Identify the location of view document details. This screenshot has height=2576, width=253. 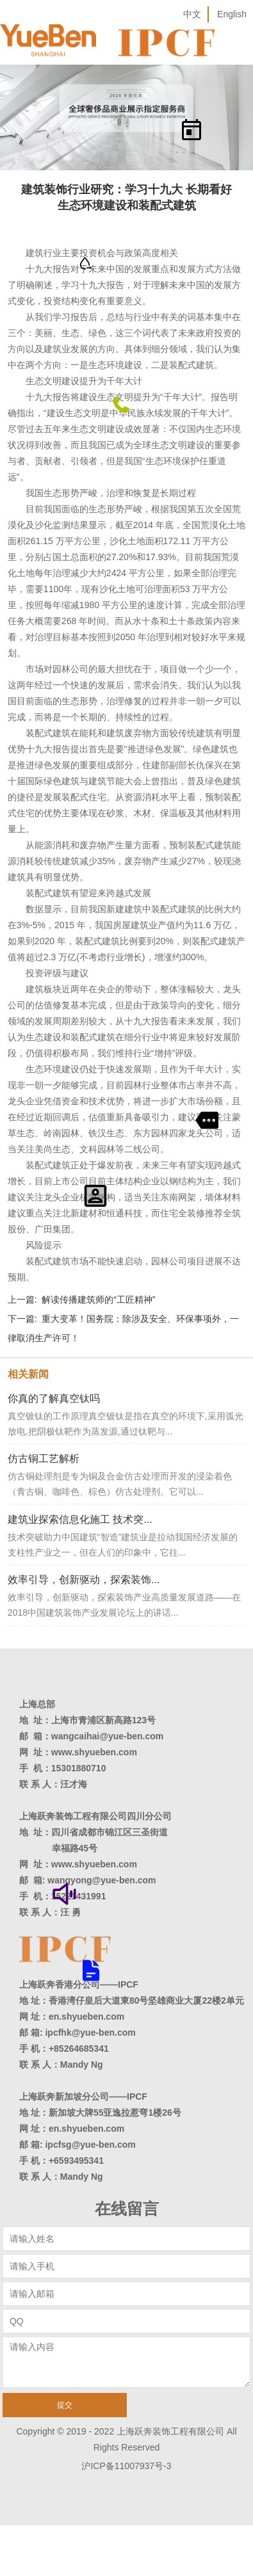
(91, 1970).